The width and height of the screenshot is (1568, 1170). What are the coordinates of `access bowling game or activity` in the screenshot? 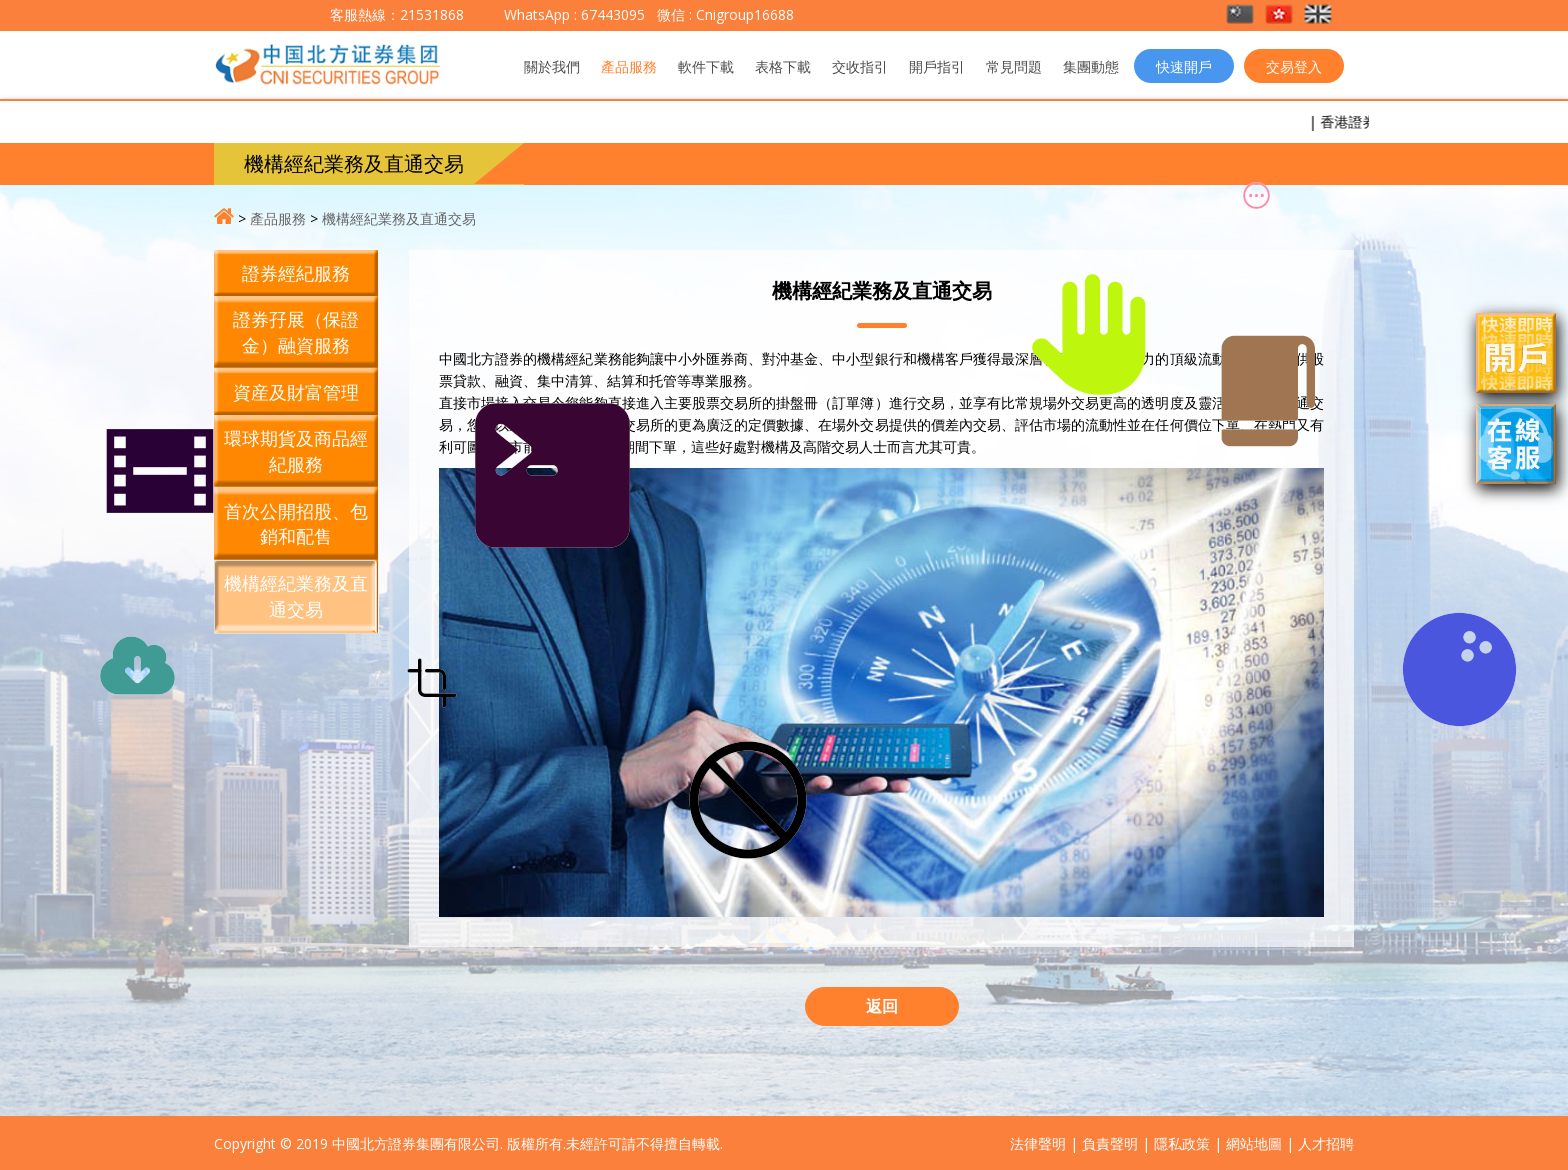 It's located at (1459, 669).